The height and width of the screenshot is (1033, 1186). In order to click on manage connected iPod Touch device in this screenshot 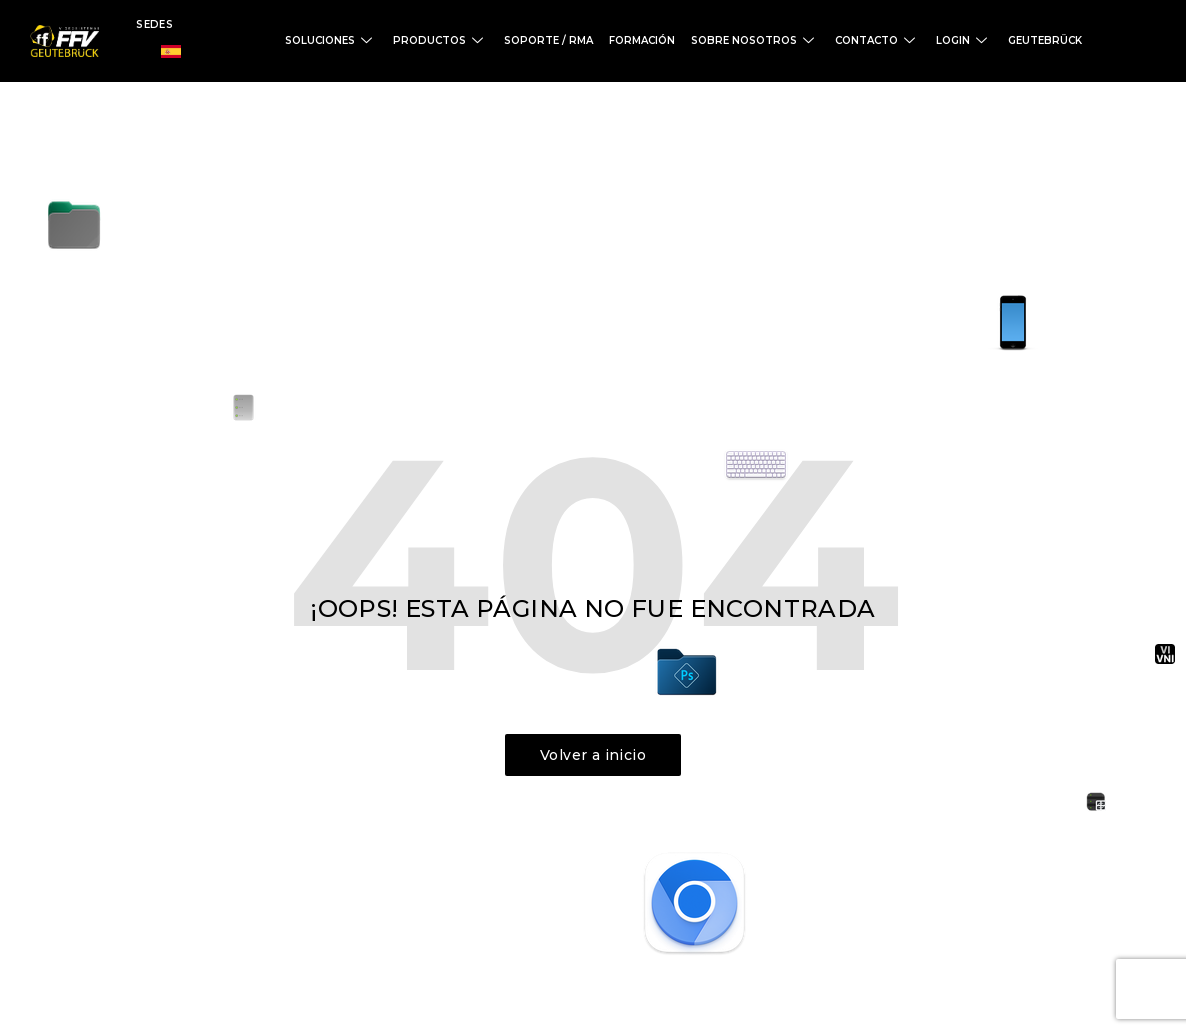, I will do `click(1013, 323)`.